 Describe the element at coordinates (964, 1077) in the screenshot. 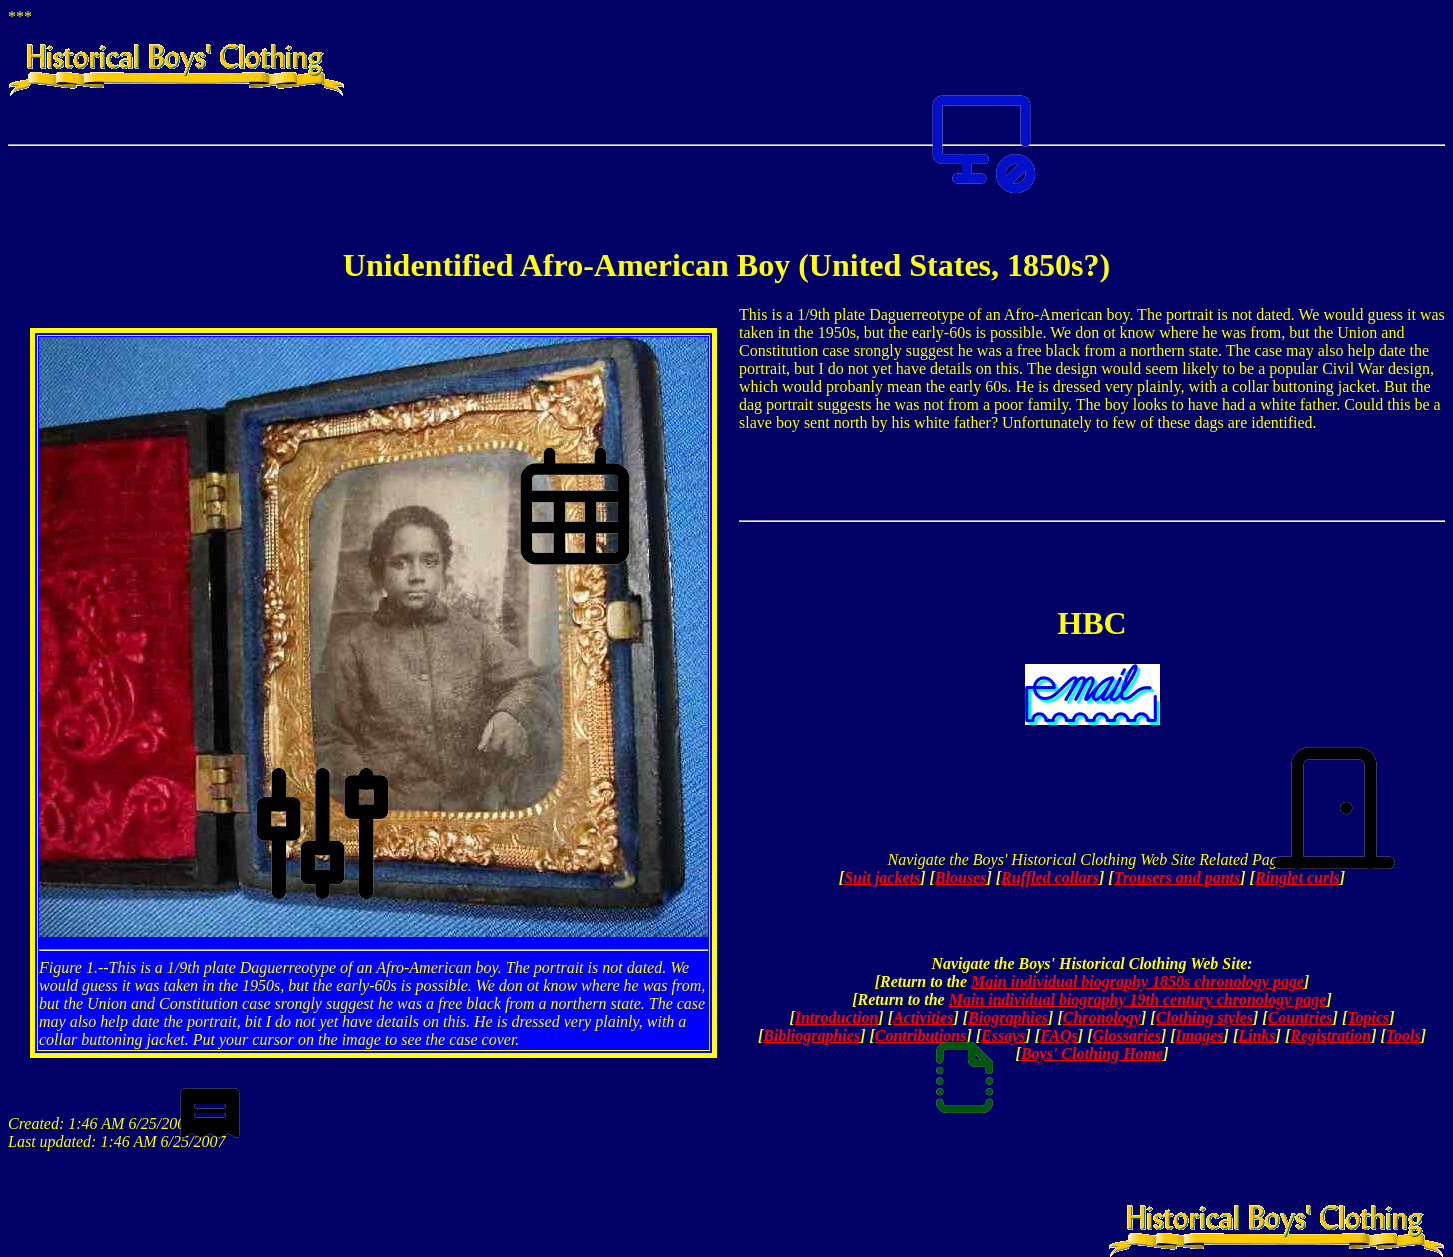

I see `indicates a corrupted or damaged file` at that location.